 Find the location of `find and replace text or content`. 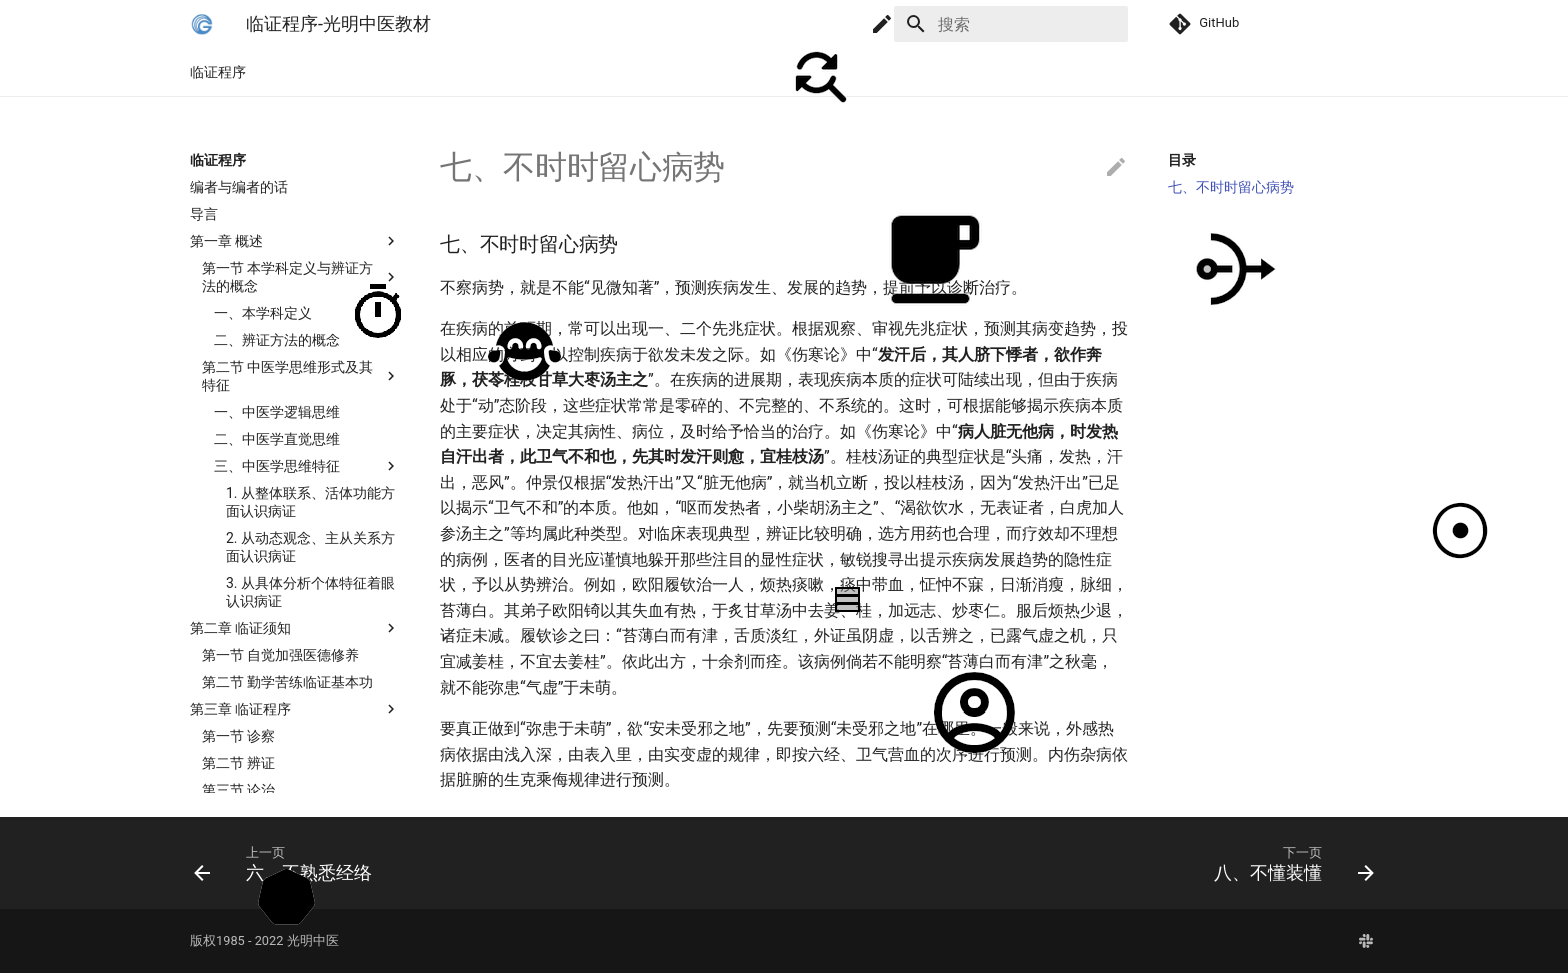

find and replace text or content is located at coordinates (819, 75).